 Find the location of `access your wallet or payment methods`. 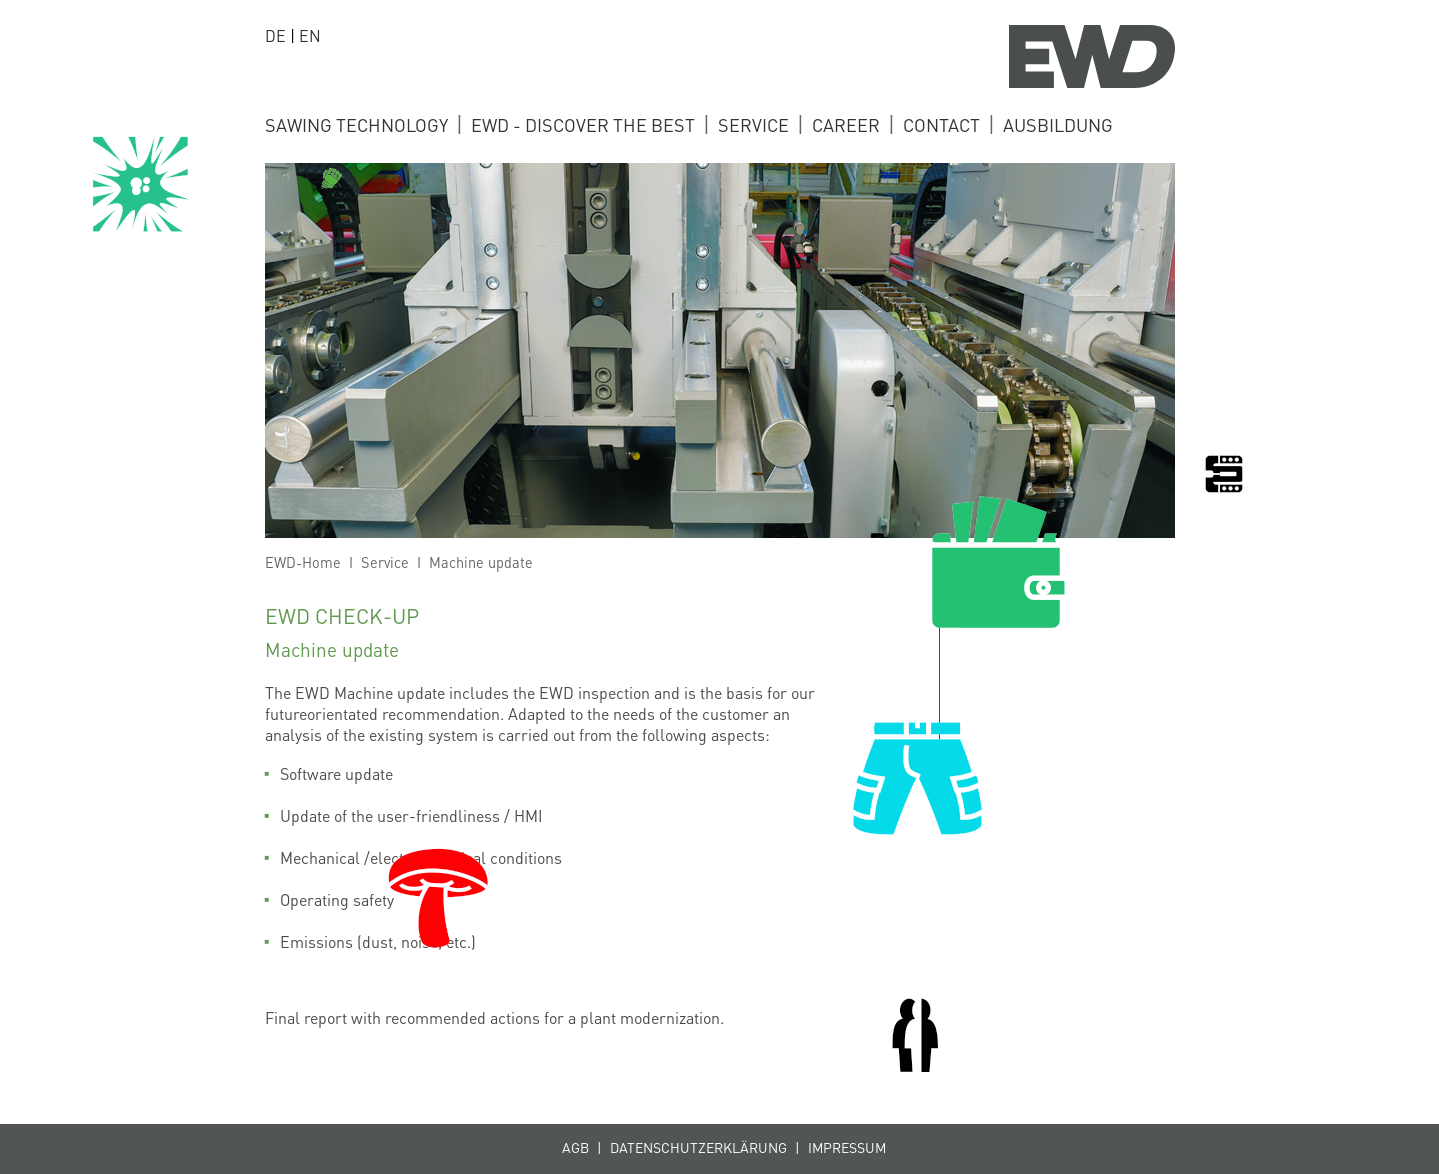

access your wallet or payment methods is located at coordinates (996, 564).